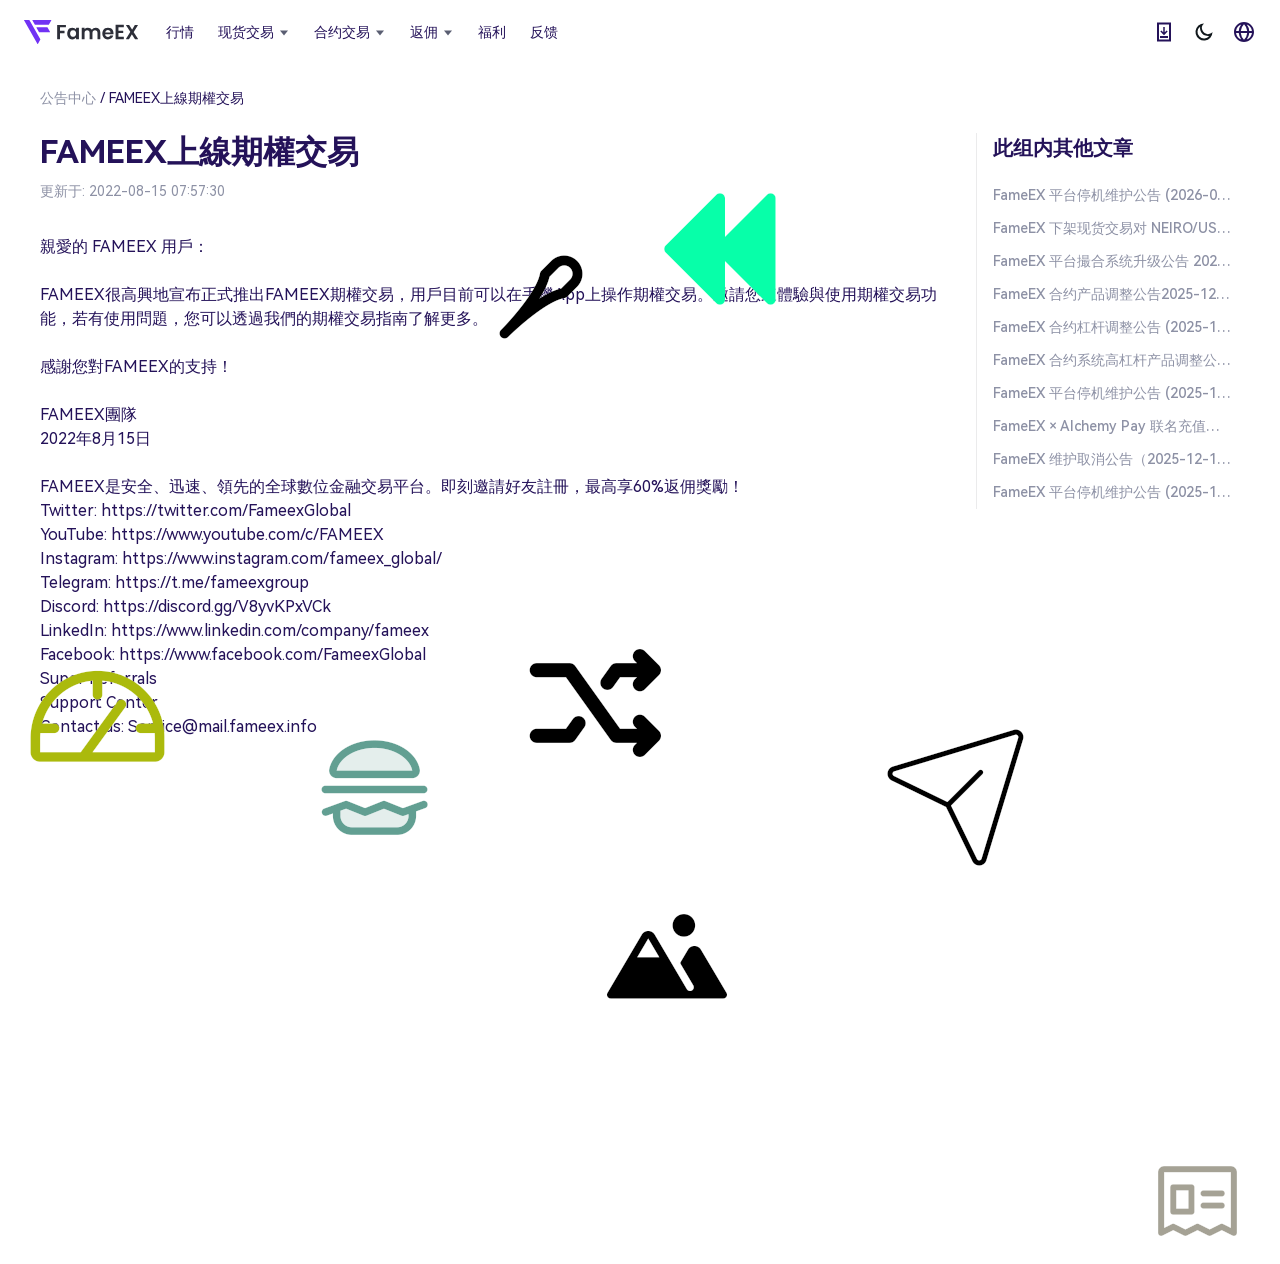  What do you see at coordinates (1197, 1199) in the screenshot?
I see `view news or article clippings` at bounding box center [1197, 1199].